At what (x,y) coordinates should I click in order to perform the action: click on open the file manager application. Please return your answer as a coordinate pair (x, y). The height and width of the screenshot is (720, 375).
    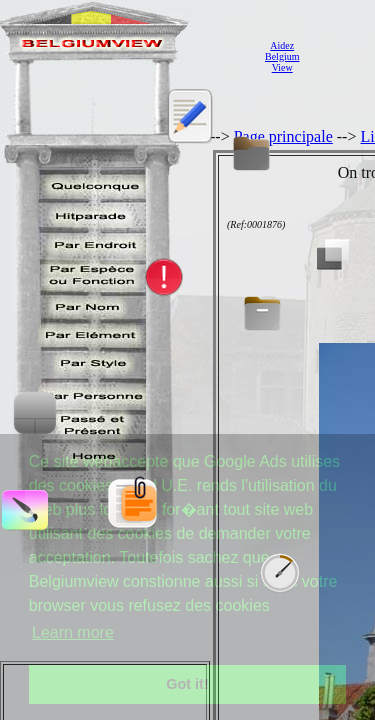
    Looking at the image, I should click on (262, 313).